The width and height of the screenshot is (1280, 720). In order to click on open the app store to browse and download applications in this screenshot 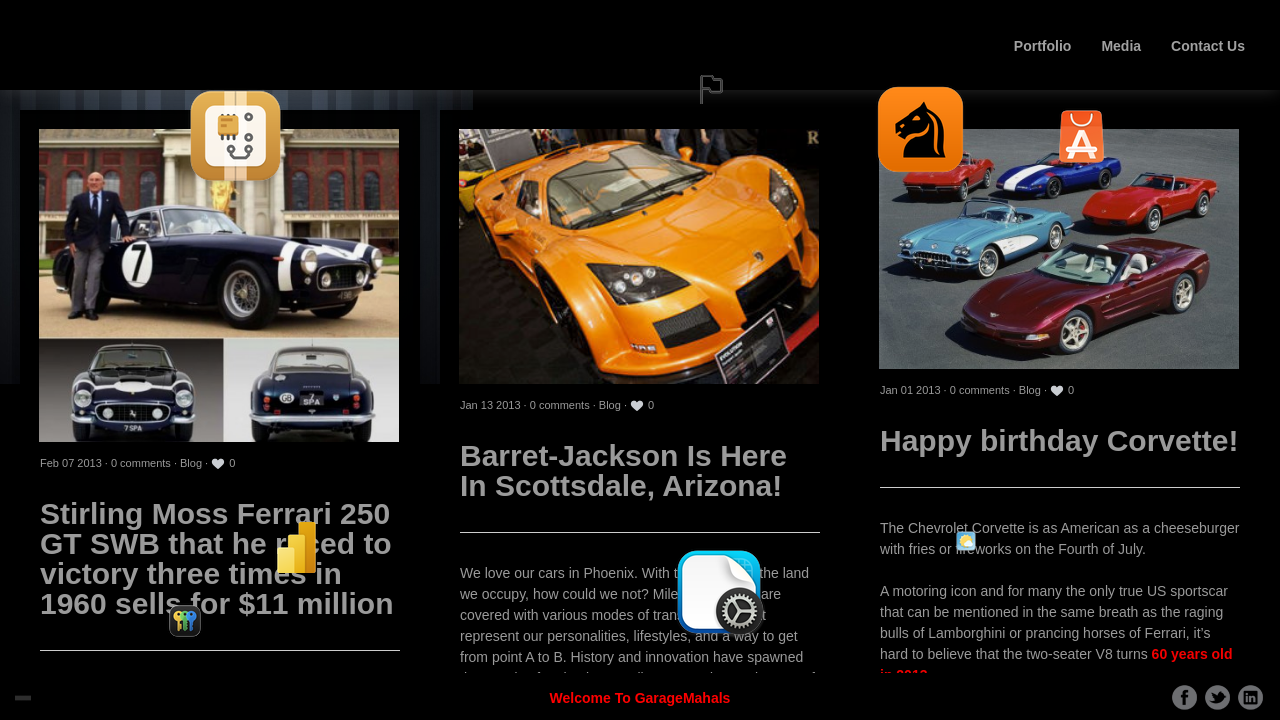, I will do `click(1081, 136)`.